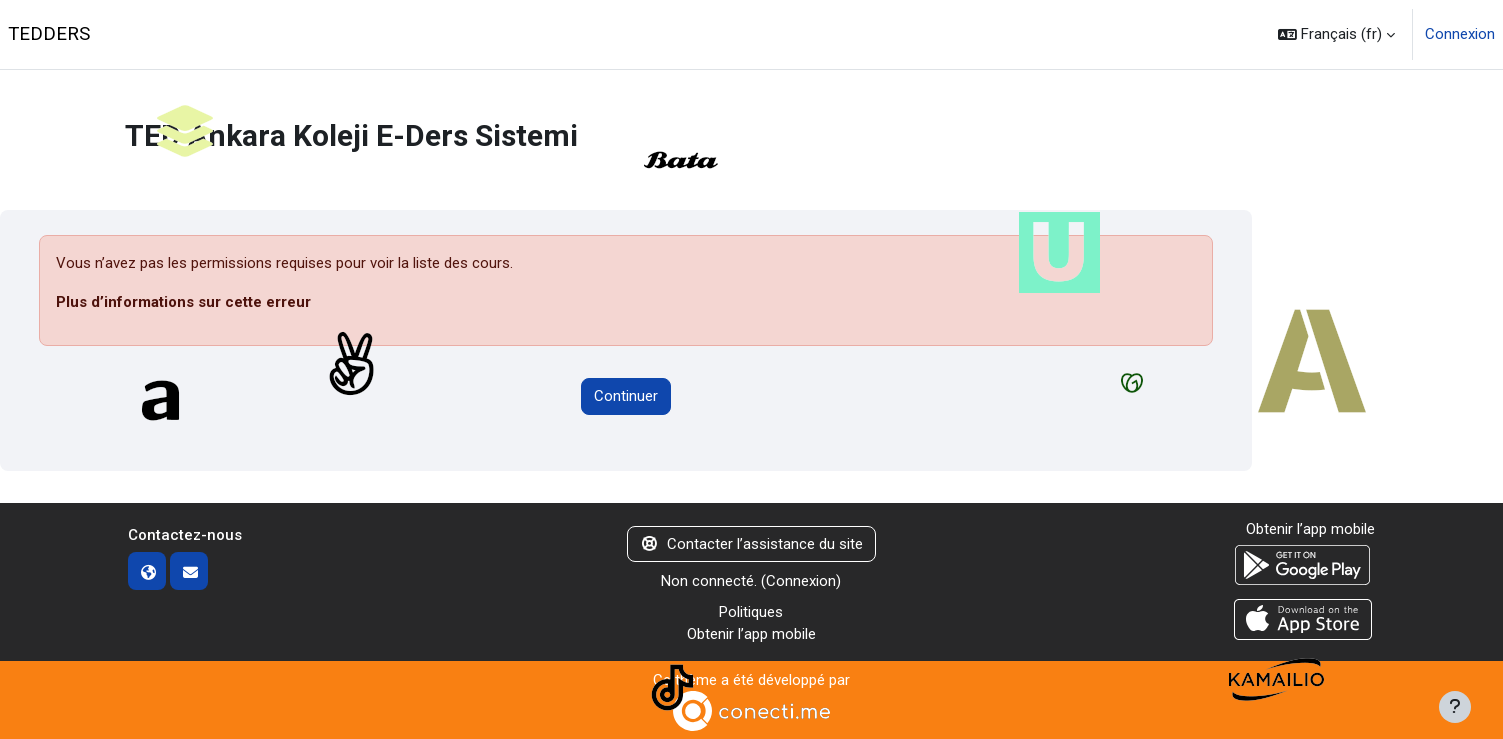 The height and width of the screenshot is (739, 1503). What do you see at coordinates (160, 400) in the screenshot?
I see `amilia brand logo` at bounding box center [160, 400].